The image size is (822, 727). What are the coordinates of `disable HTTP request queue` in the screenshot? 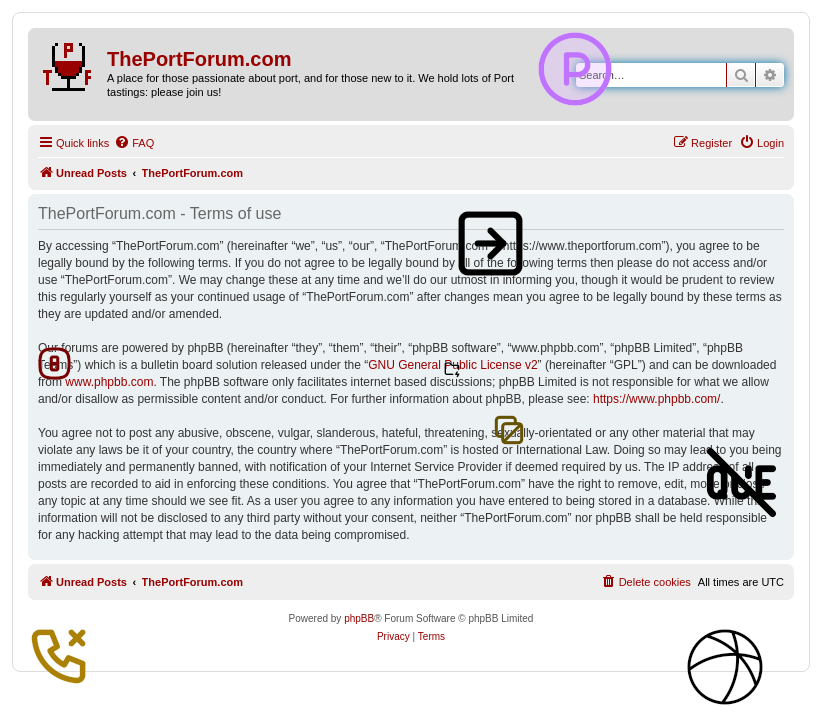 It's located at (741, 482).